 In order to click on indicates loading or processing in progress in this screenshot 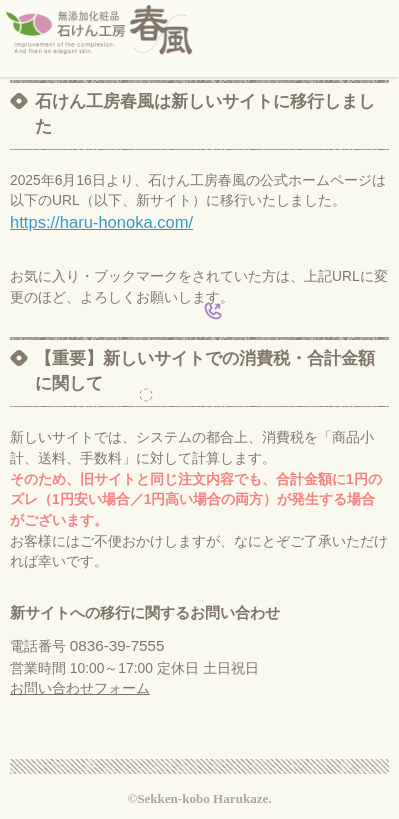, I will do `click(146, 395)`.